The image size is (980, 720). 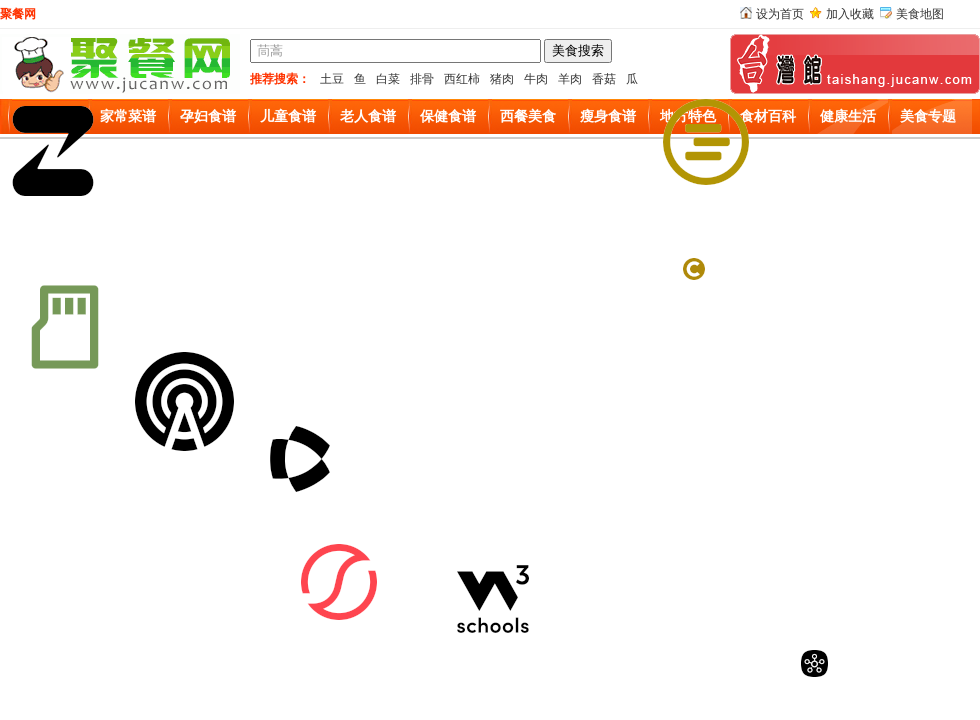 What do you see at coordinates (339, 582) in the screenshot?
I see `open the OneStream app` at bounding box center [339, 582].